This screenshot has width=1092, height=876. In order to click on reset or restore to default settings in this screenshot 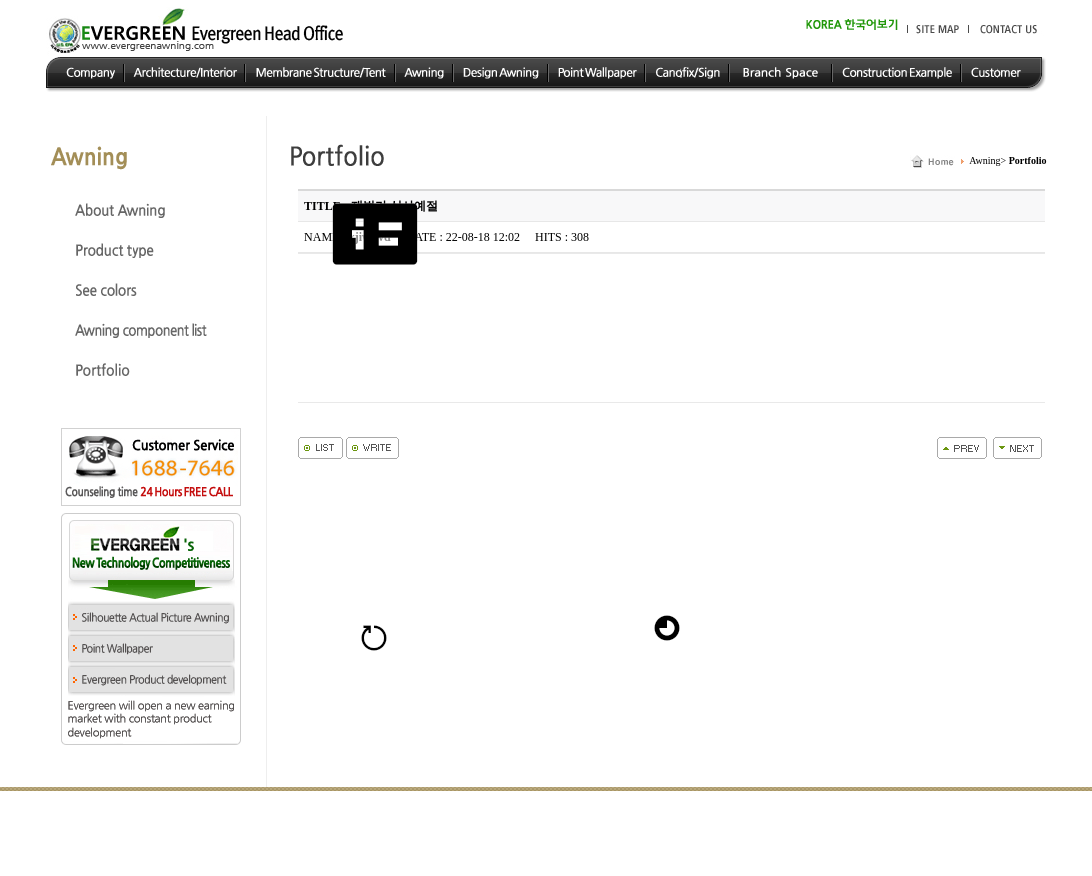, I will do `click(374, 638)`.